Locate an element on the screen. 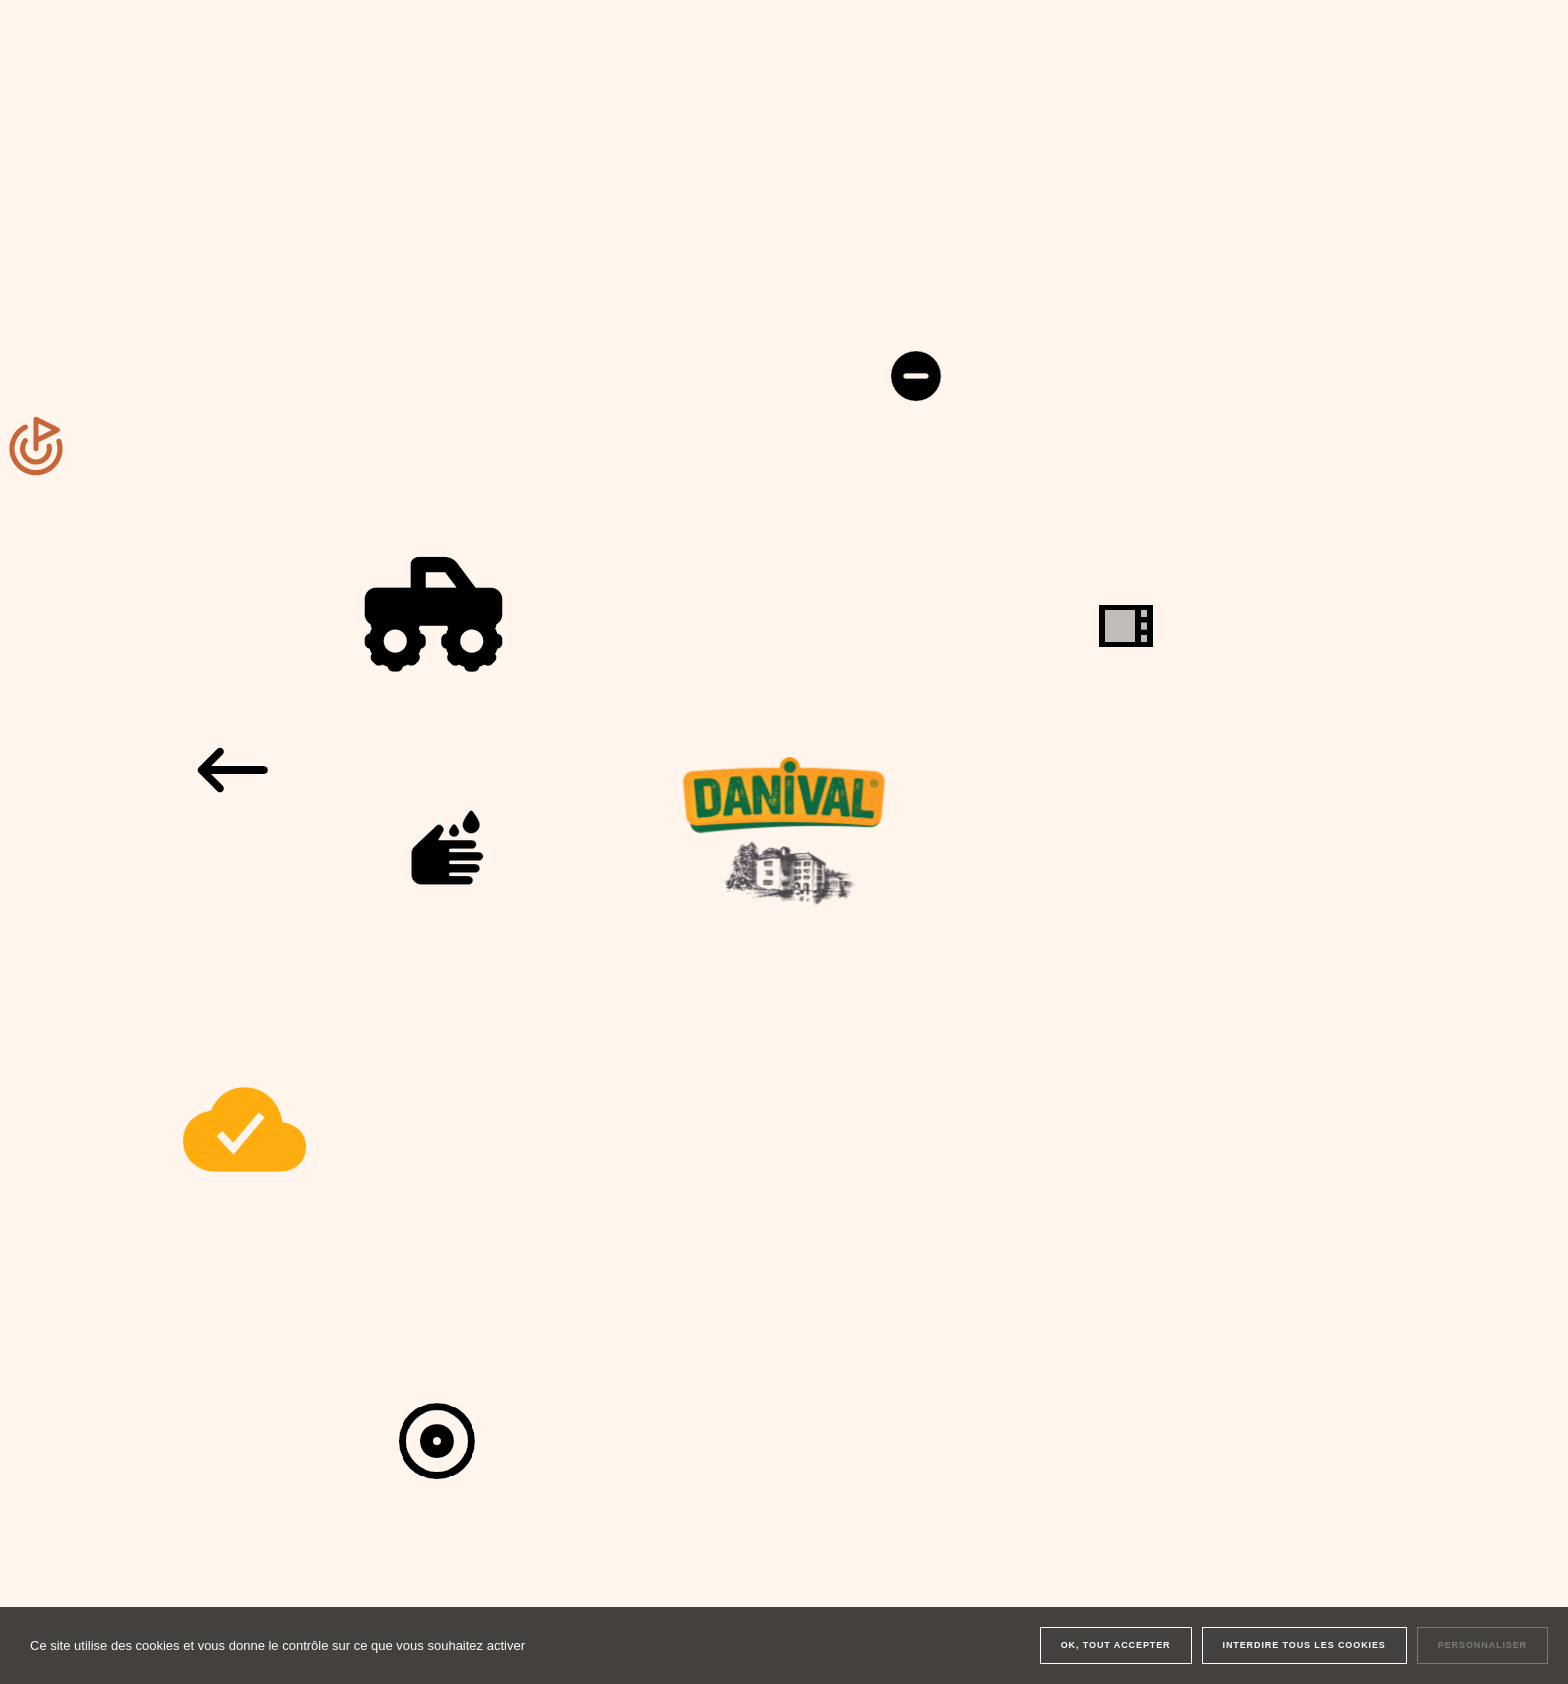 Image resolution: width=1568 pixels, height=1684 pixels. toggle sidebar panel visibility is located at coordinates (1126, 626).